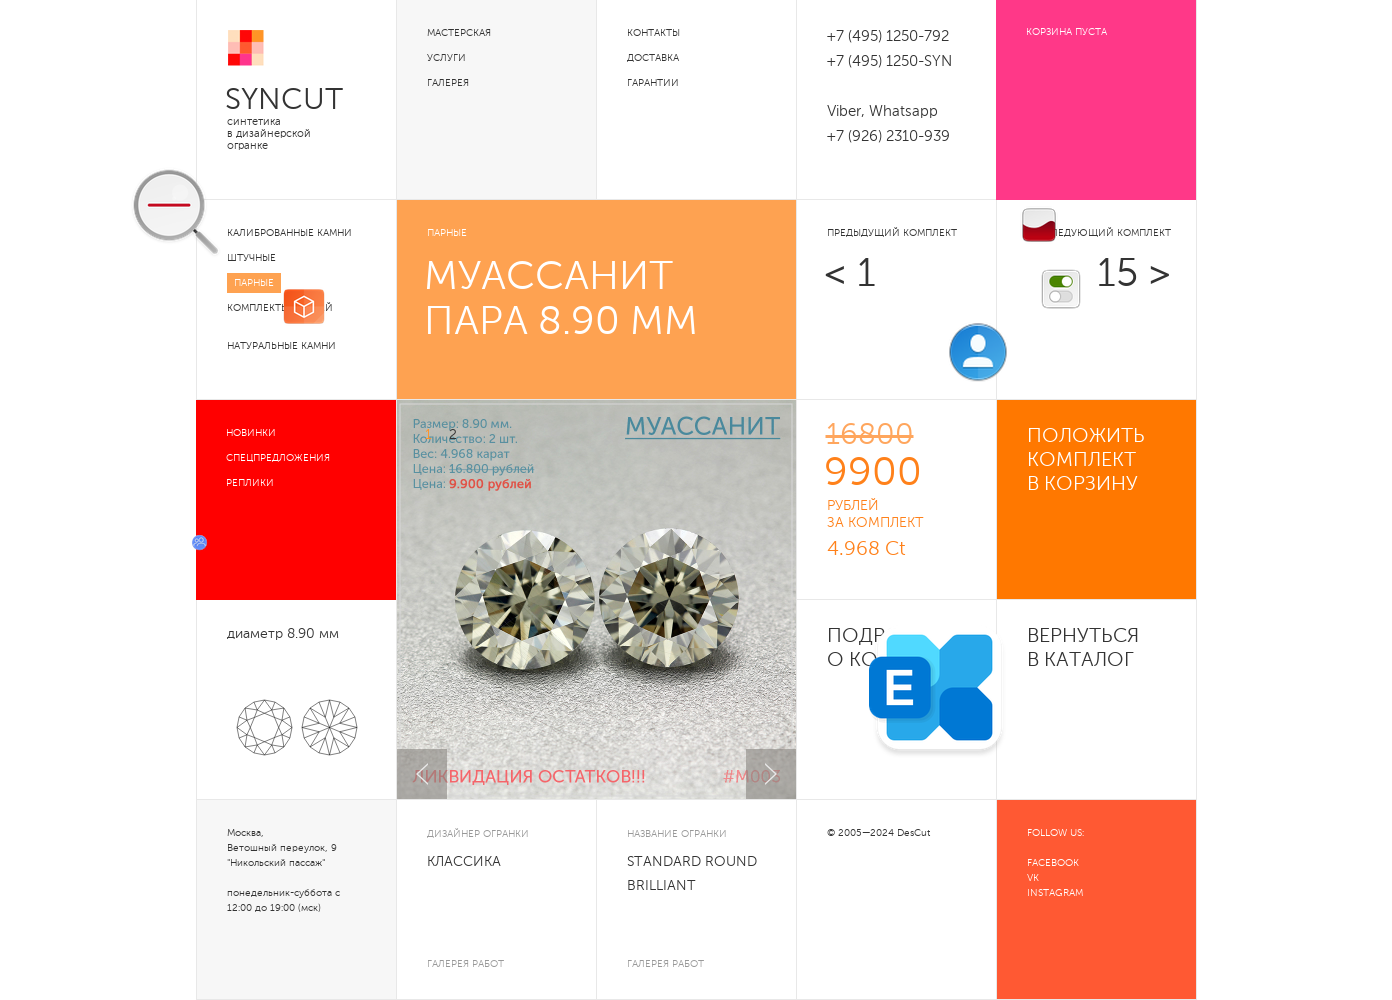  Describe the element at coordinates (939, 687) in the screenshot. I see `open microsoft exchange email app` at that location.